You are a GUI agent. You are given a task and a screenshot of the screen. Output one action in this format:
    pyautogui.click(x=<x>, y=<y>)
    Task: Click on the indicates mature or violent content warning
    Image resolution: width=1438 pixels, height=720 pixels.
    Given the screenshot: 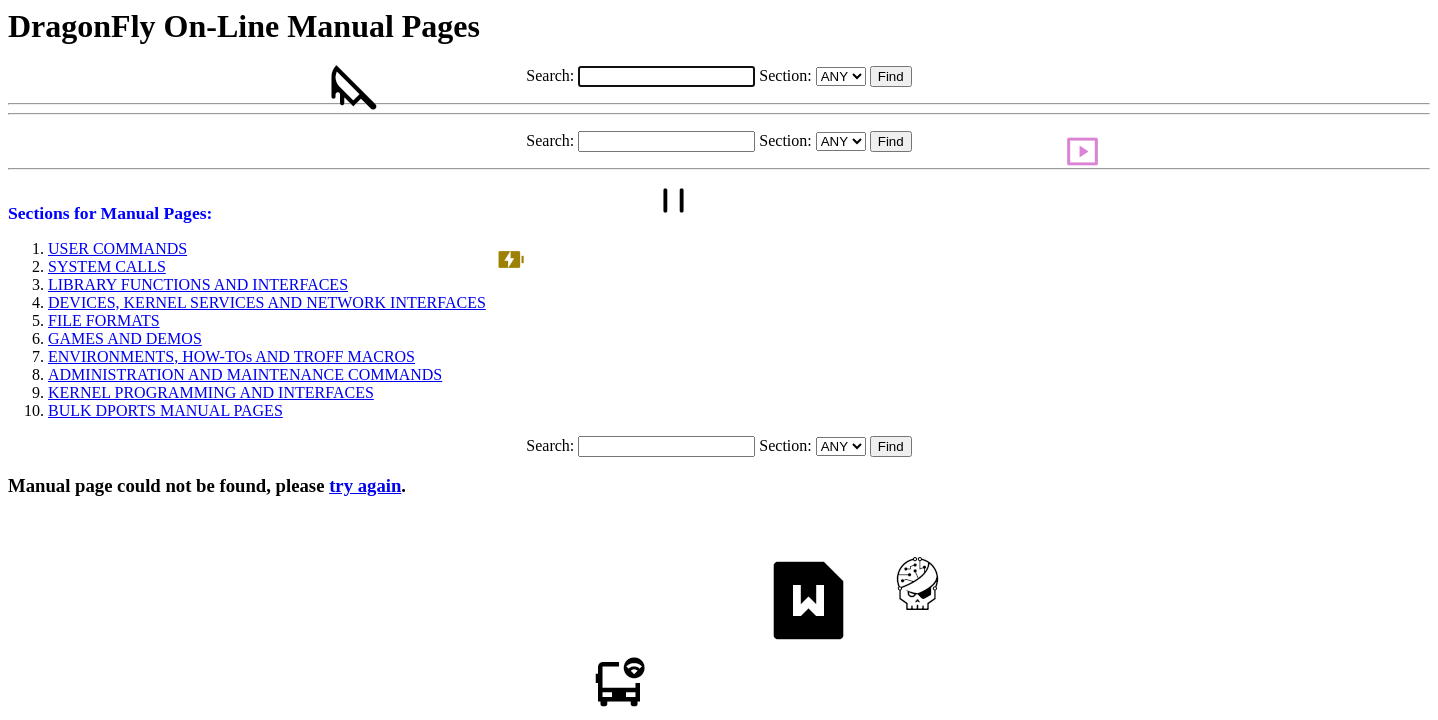 What is the action you would take?
    pyautogui.click(x=353, y=88)
    